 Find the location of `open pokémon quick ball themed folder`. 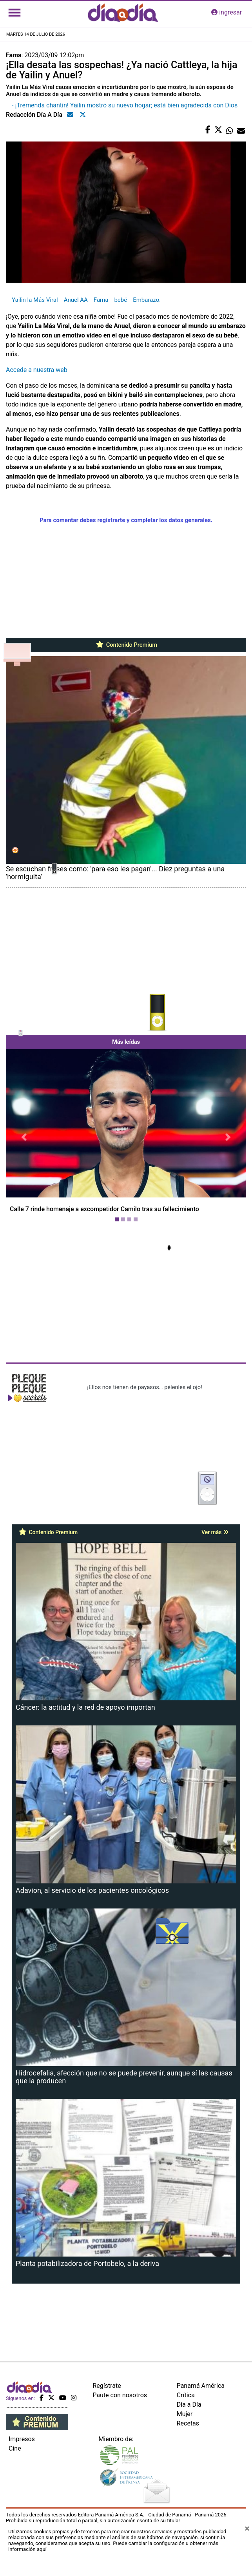

open pokémon quick ball themed folder is located at coordinates (172, 1932).